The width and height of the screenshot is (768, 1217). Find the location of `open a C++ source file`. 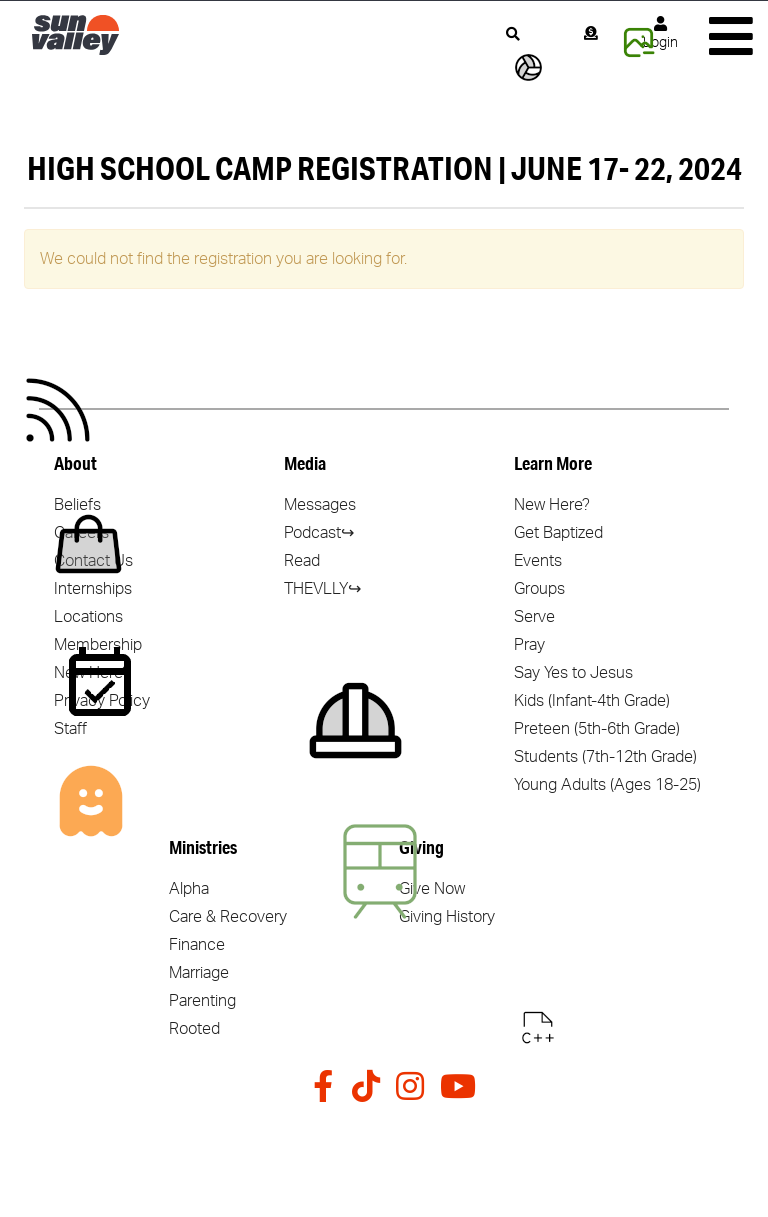

open a C++ source file is located at coordinates (538, 1029).